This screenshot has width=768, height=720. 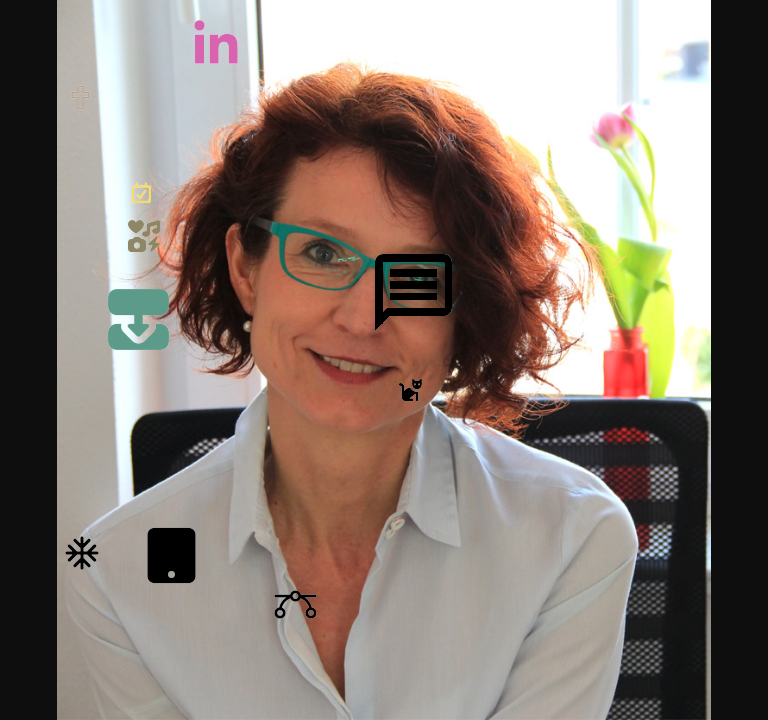 What do you see at coordinates (80, 97) in the screenshot?
I see `religious or faith-related content` at bounding box center [80, 97].